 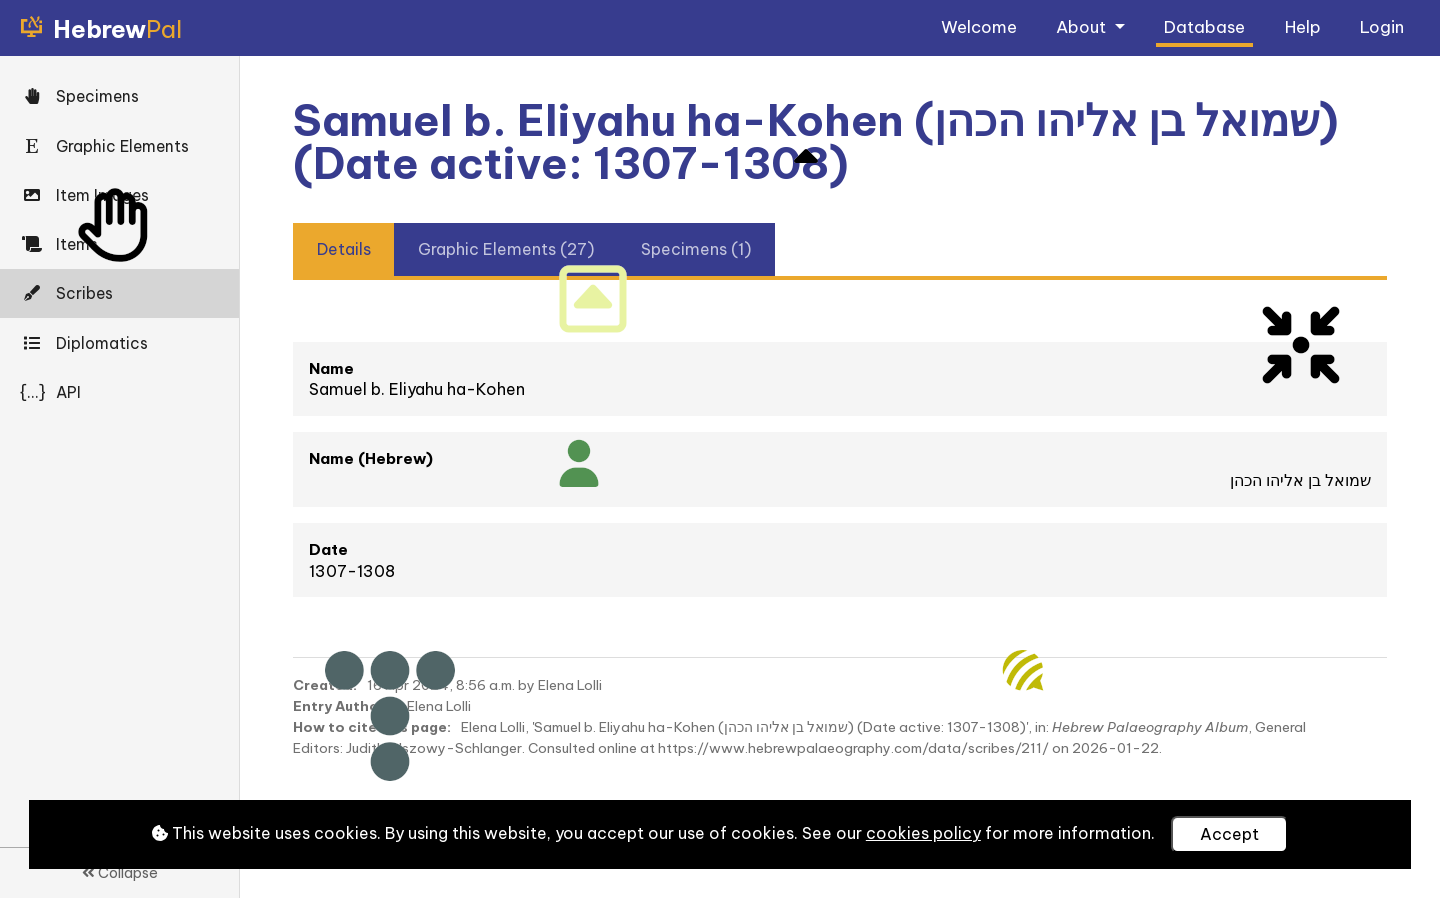 I want to click on forumbee logo, so click(x=1023, y=670).